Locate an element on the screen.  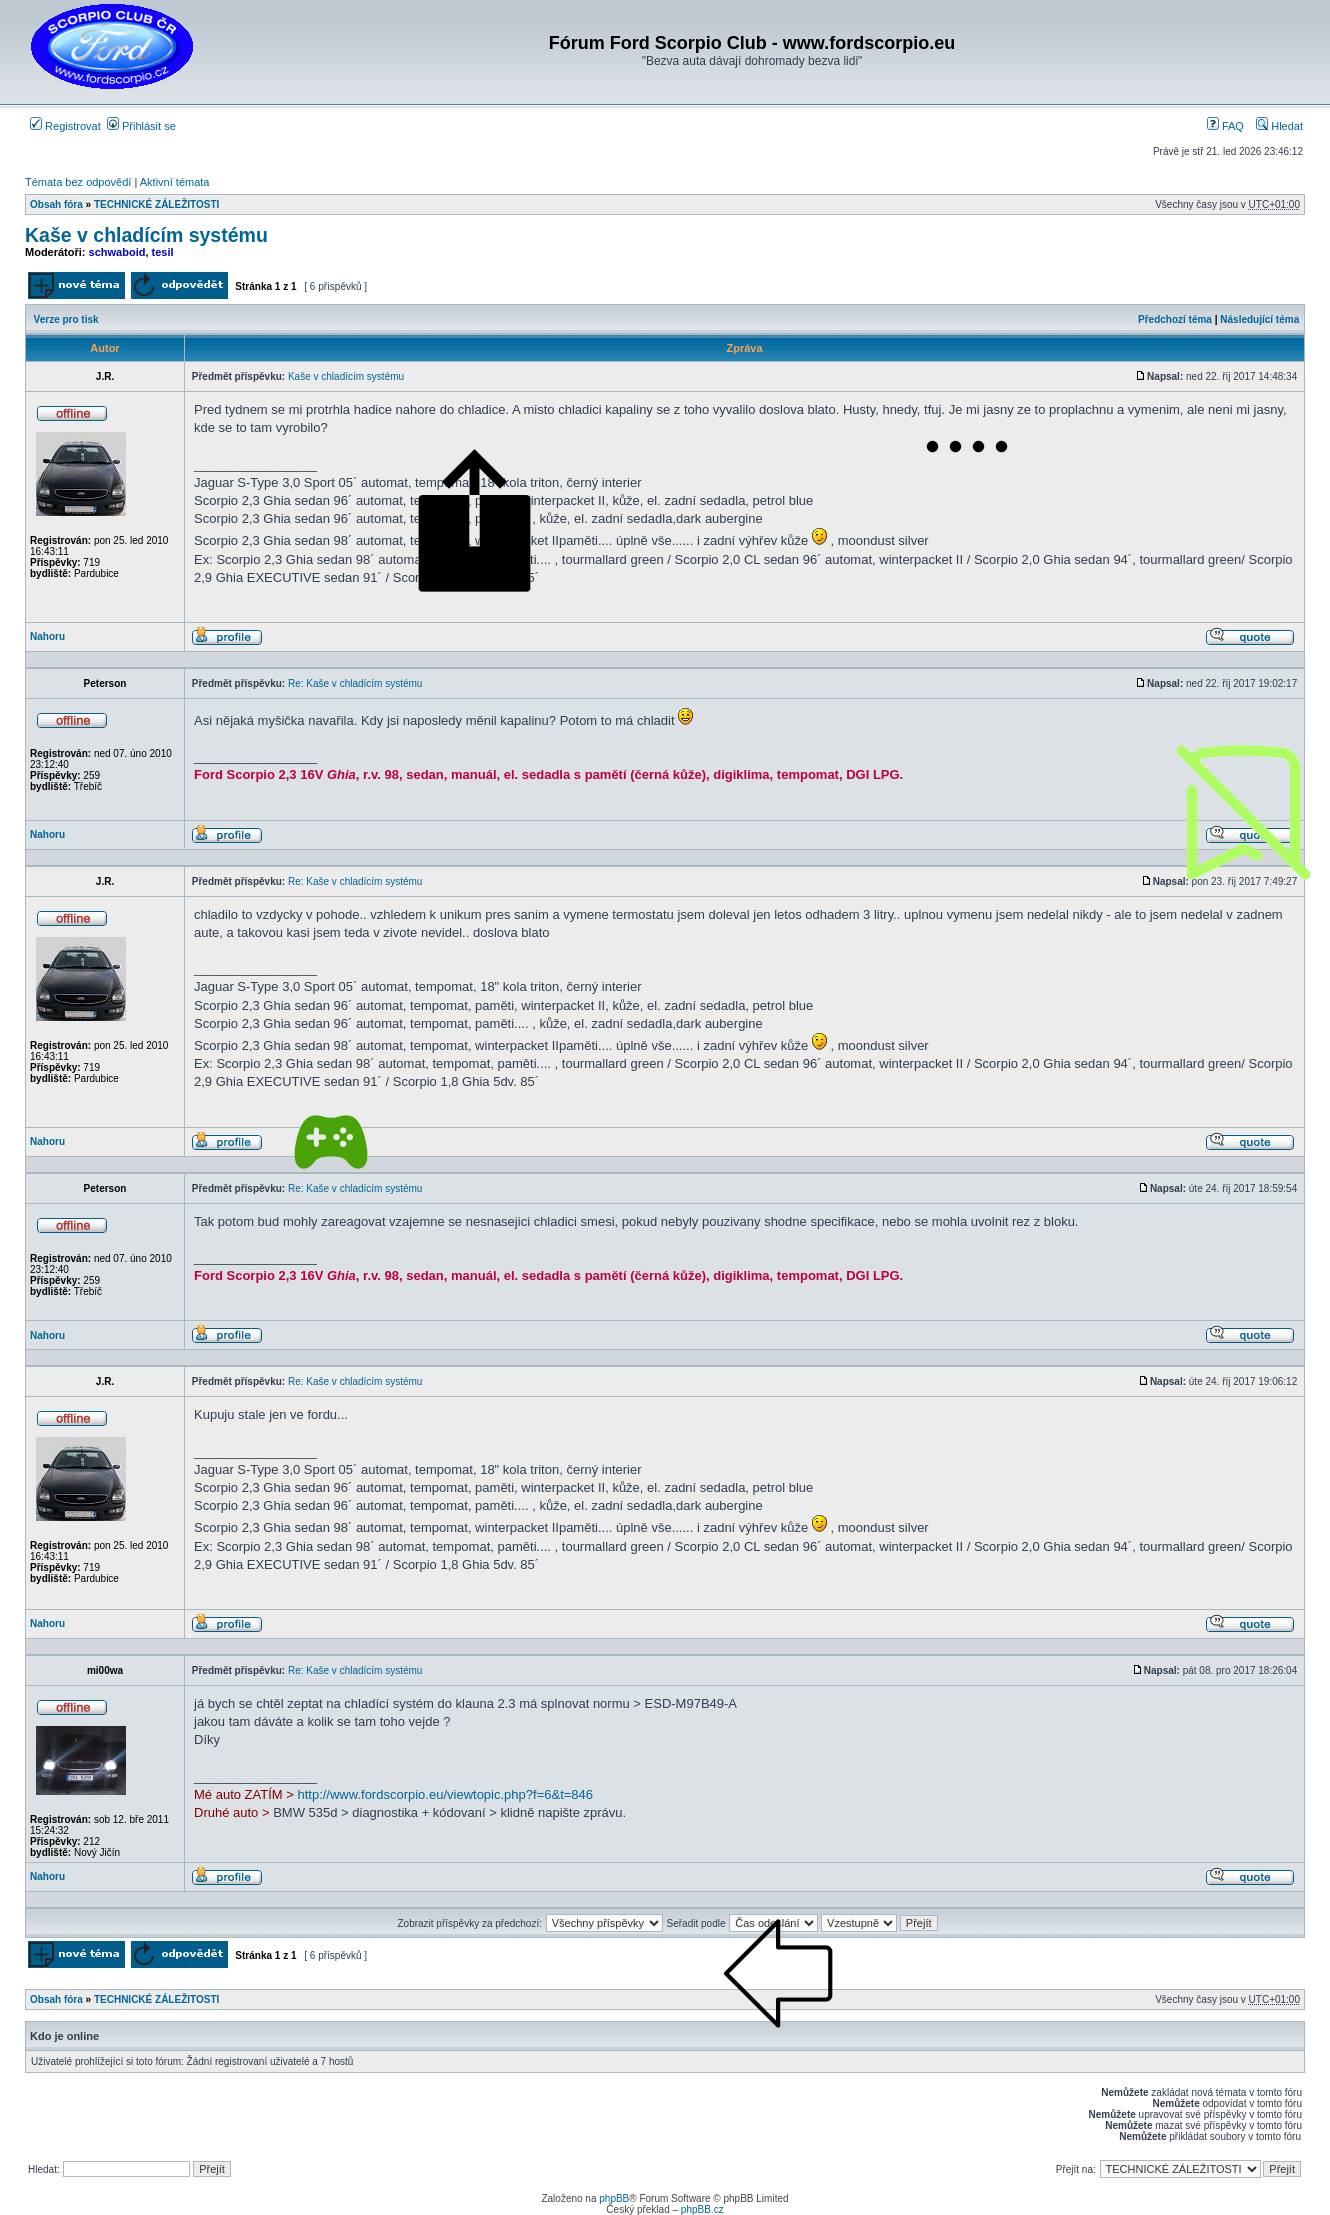
indicates very weak or minimal signal strength is located at coordinates (967, 412).